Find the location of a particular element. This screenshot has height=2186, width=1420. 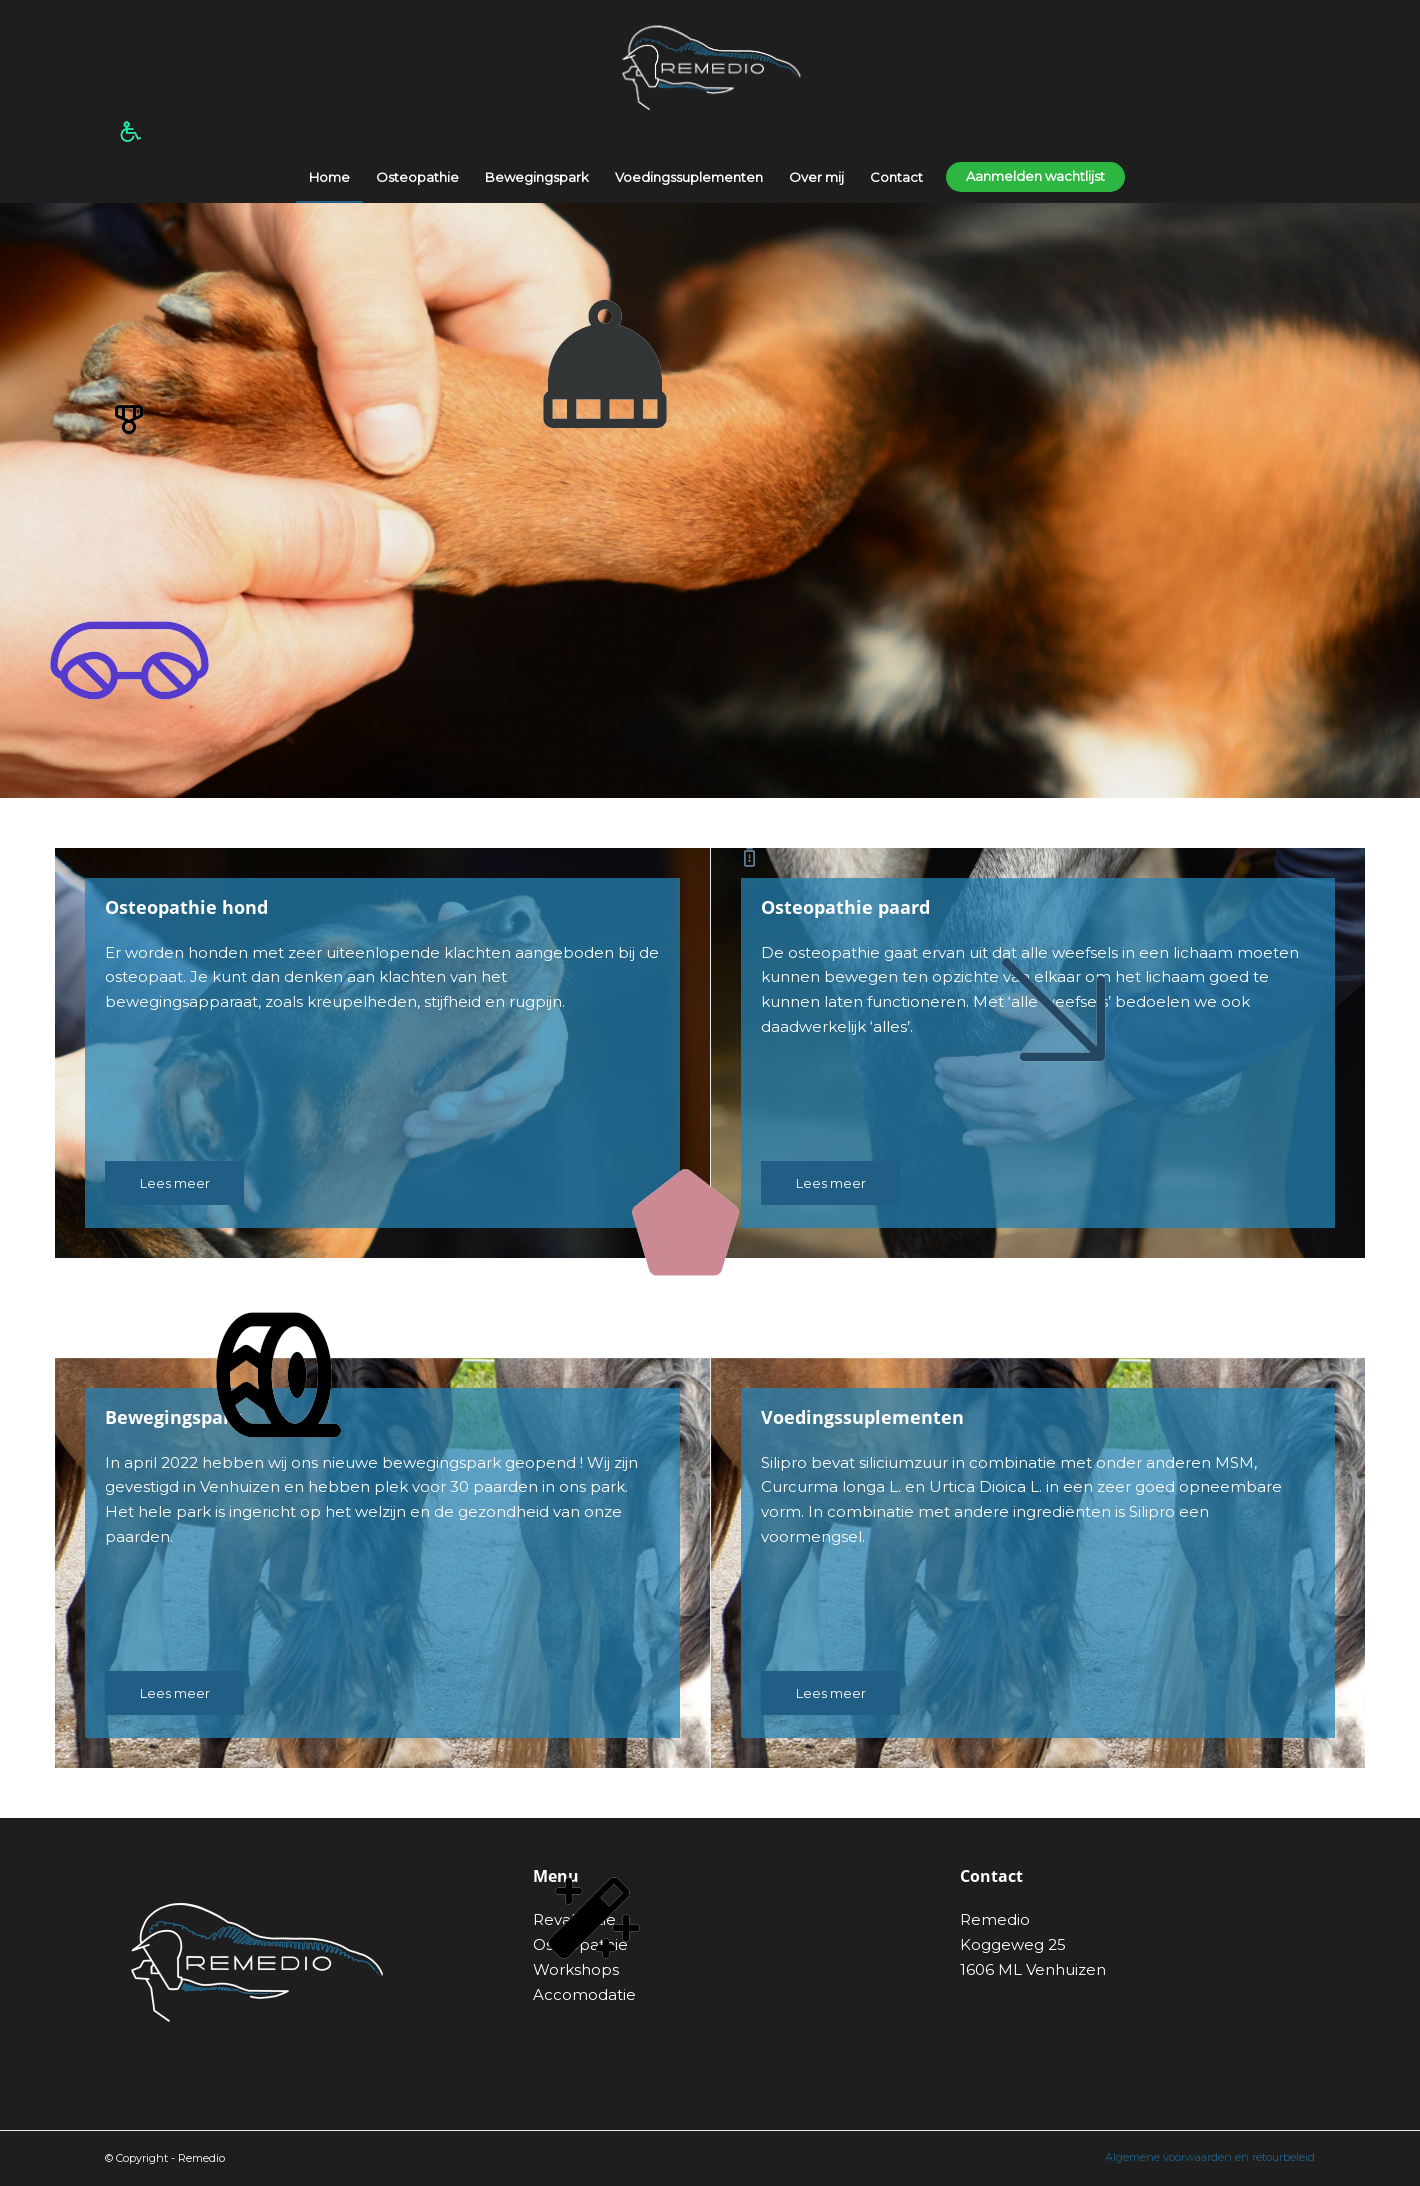

indicates low battery warning is located at coordinates (749, 857).